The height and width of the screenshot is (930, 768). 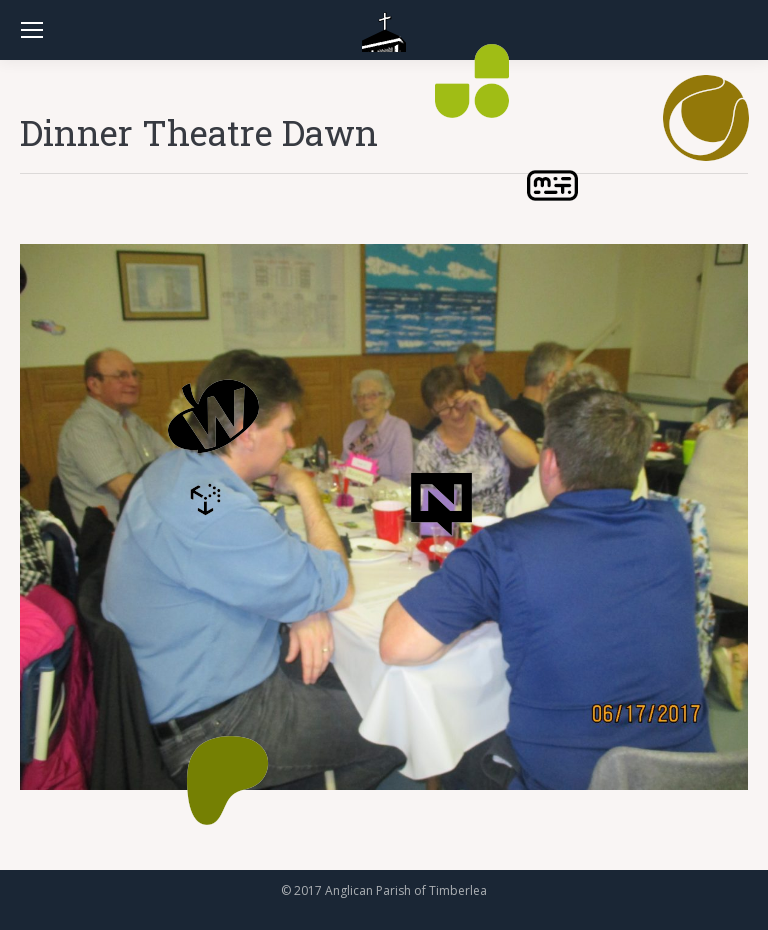 I want to click on link to patreon profile, so click(x=227, y=780).